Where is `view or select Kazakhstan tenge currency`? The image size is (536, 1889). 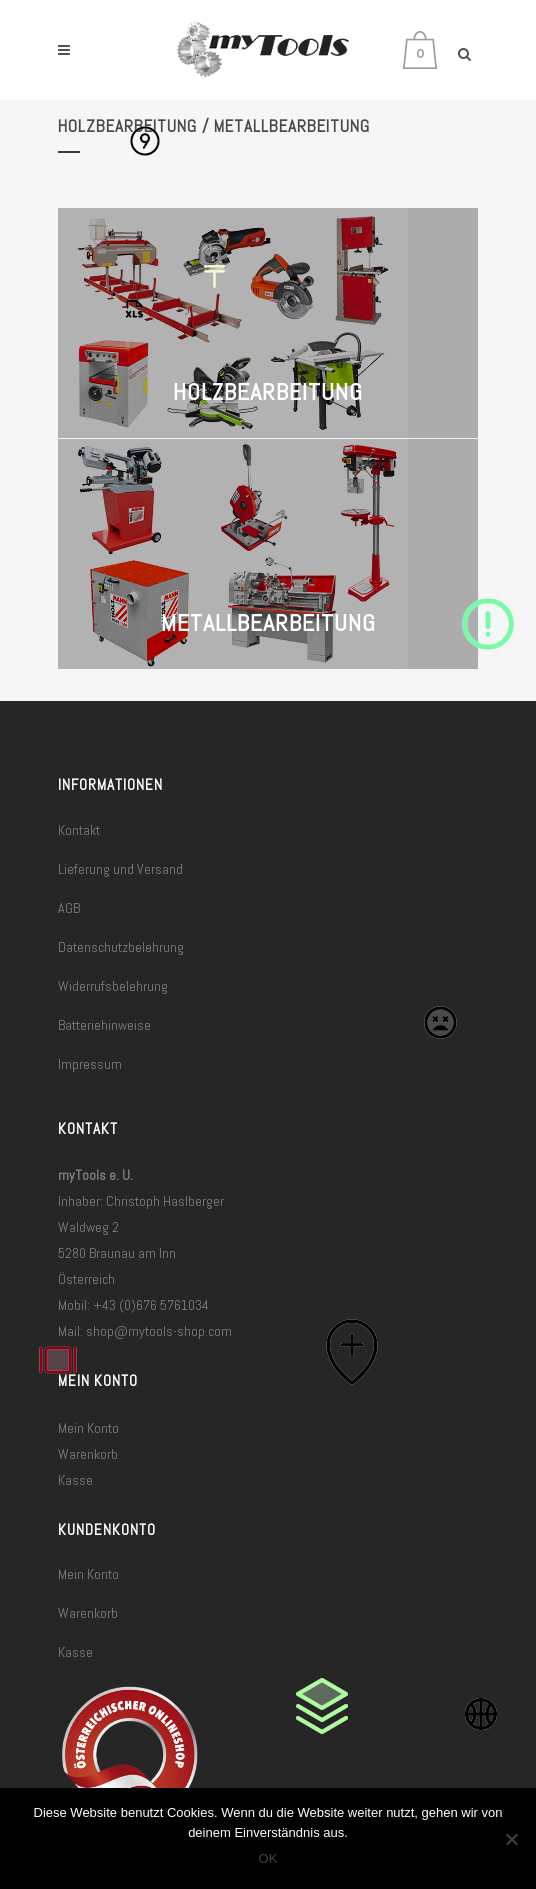 view or select Kazakhstan tenge currency is located at coordinates (214, 275).